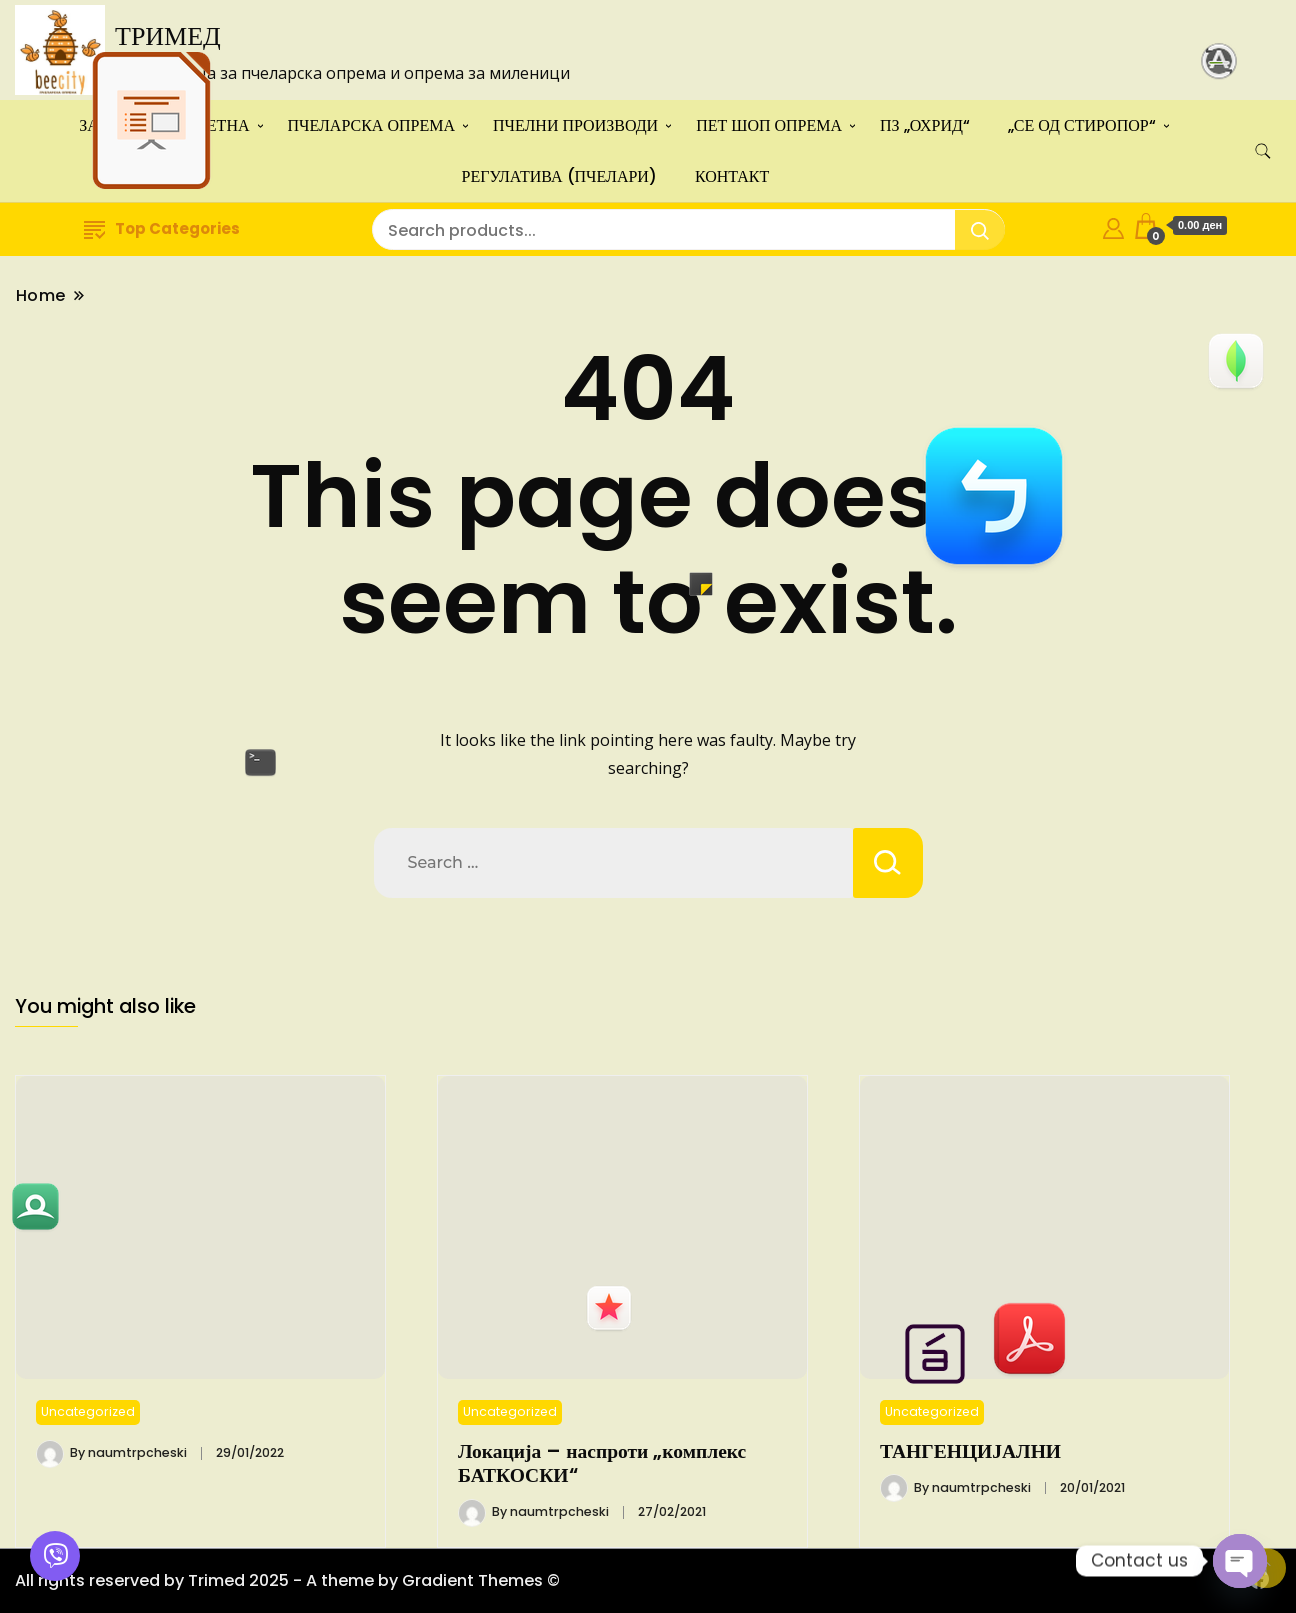 The width and height of the screenshot is (1296, 1613). I want to click on open the terminal application, so click(260, 762).